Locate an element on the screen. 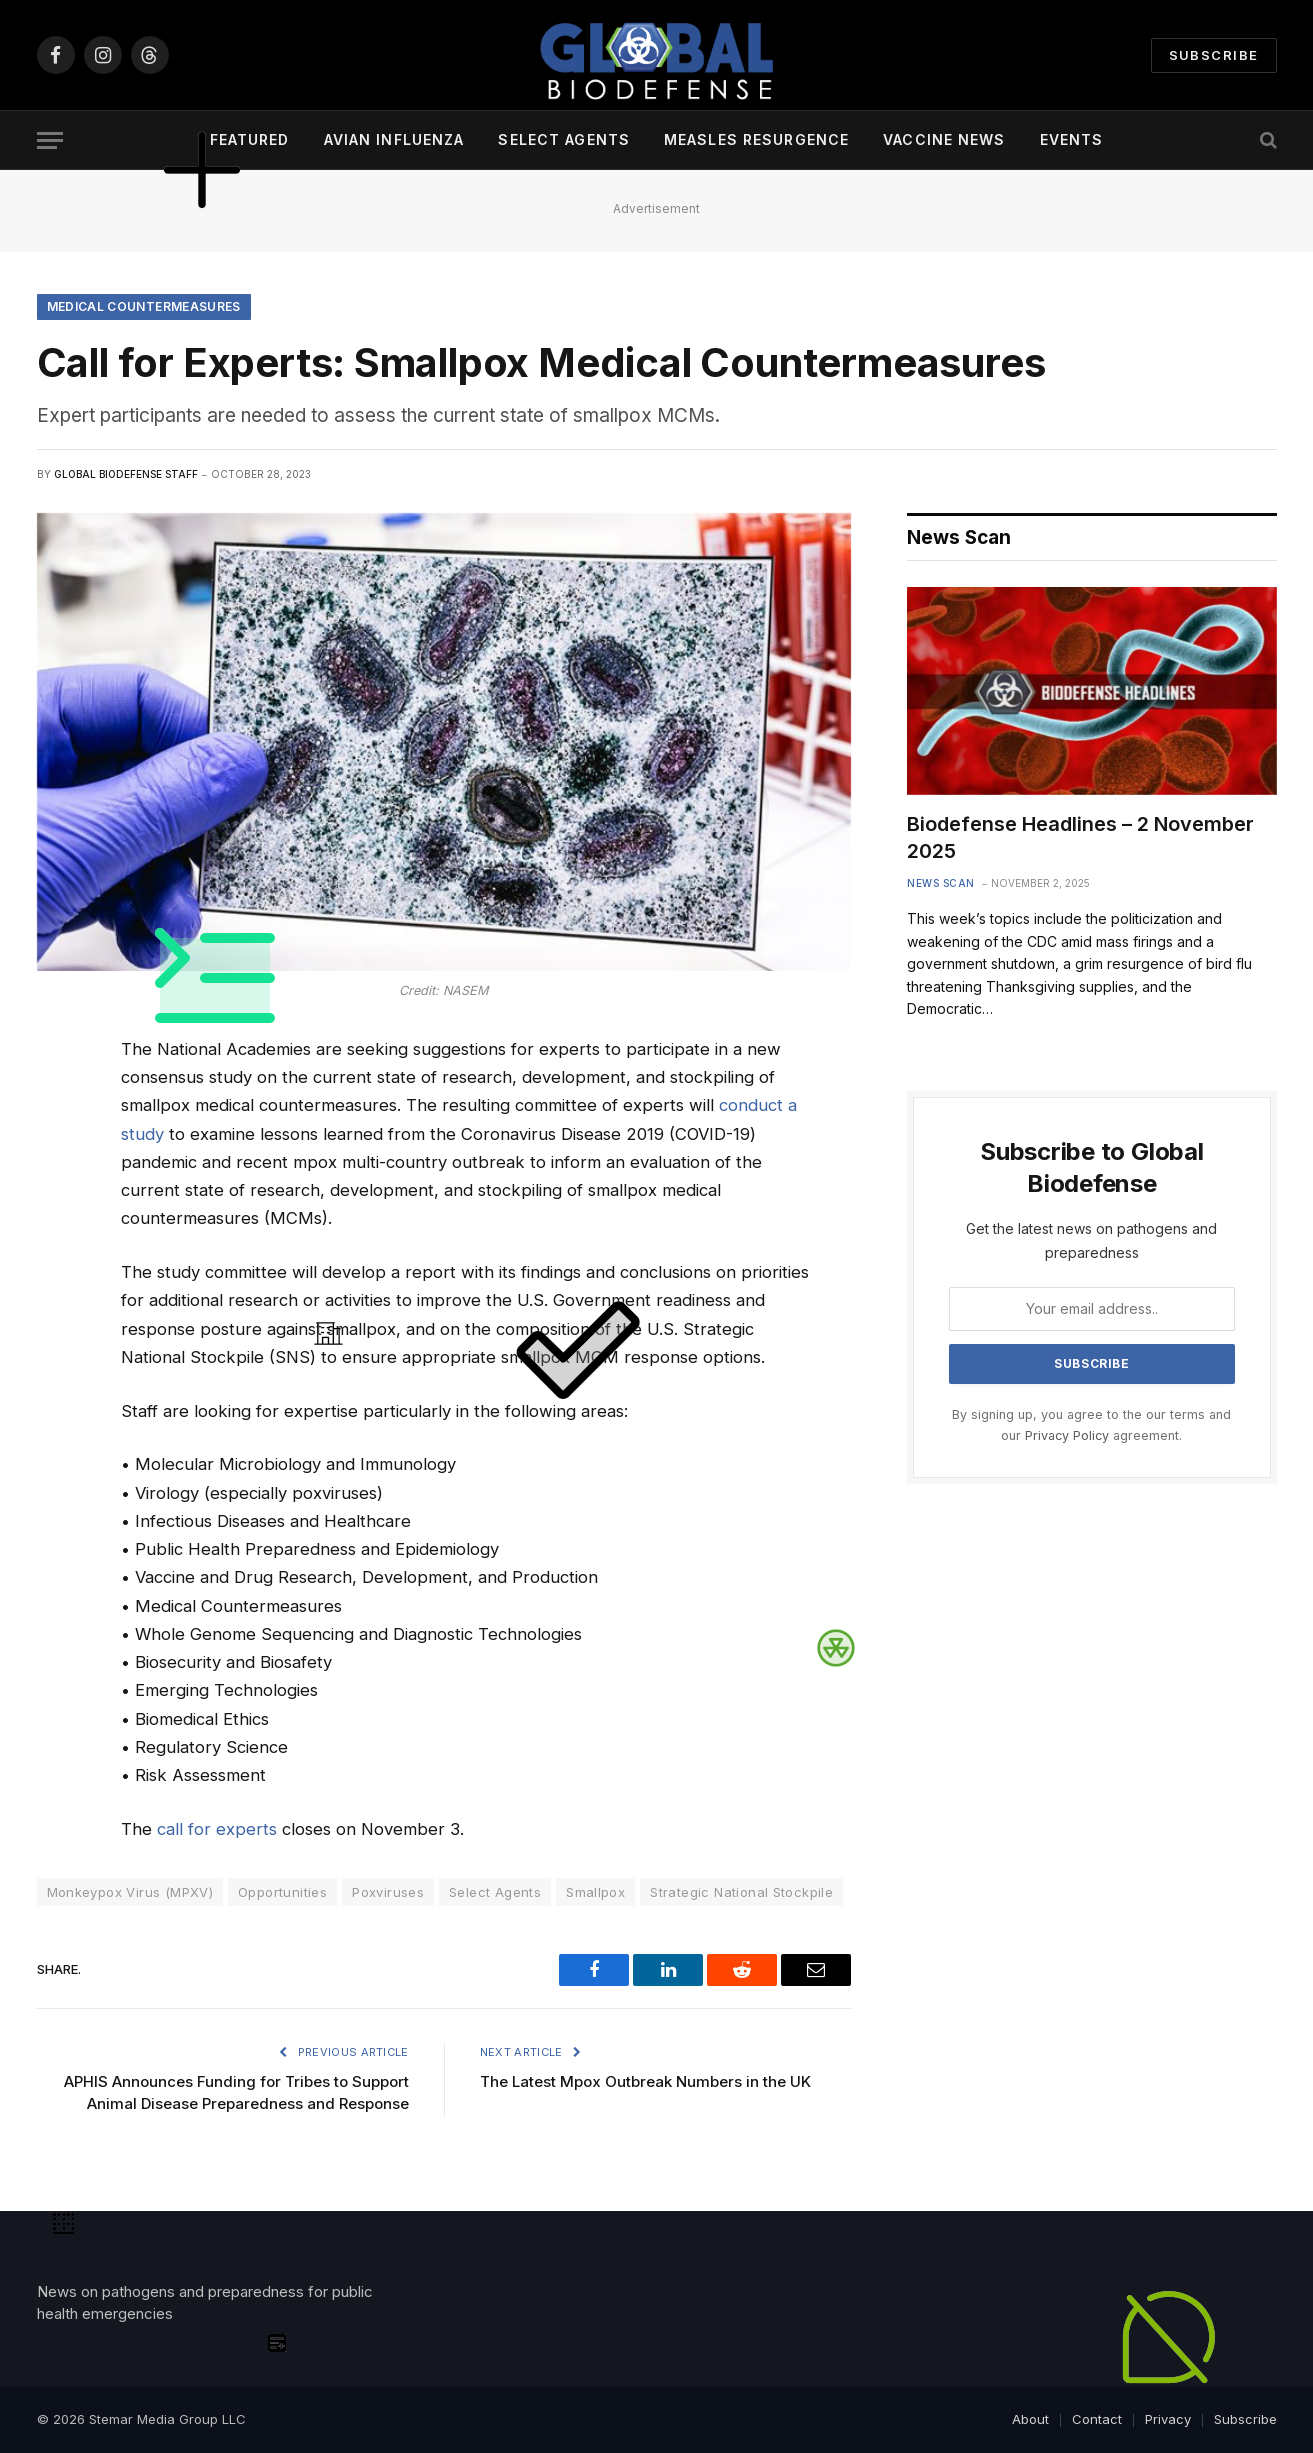 Image resolution: width=1313 pixels, height=2453 pixels. confirm or submit an action is located at coordinates (576, 1348).